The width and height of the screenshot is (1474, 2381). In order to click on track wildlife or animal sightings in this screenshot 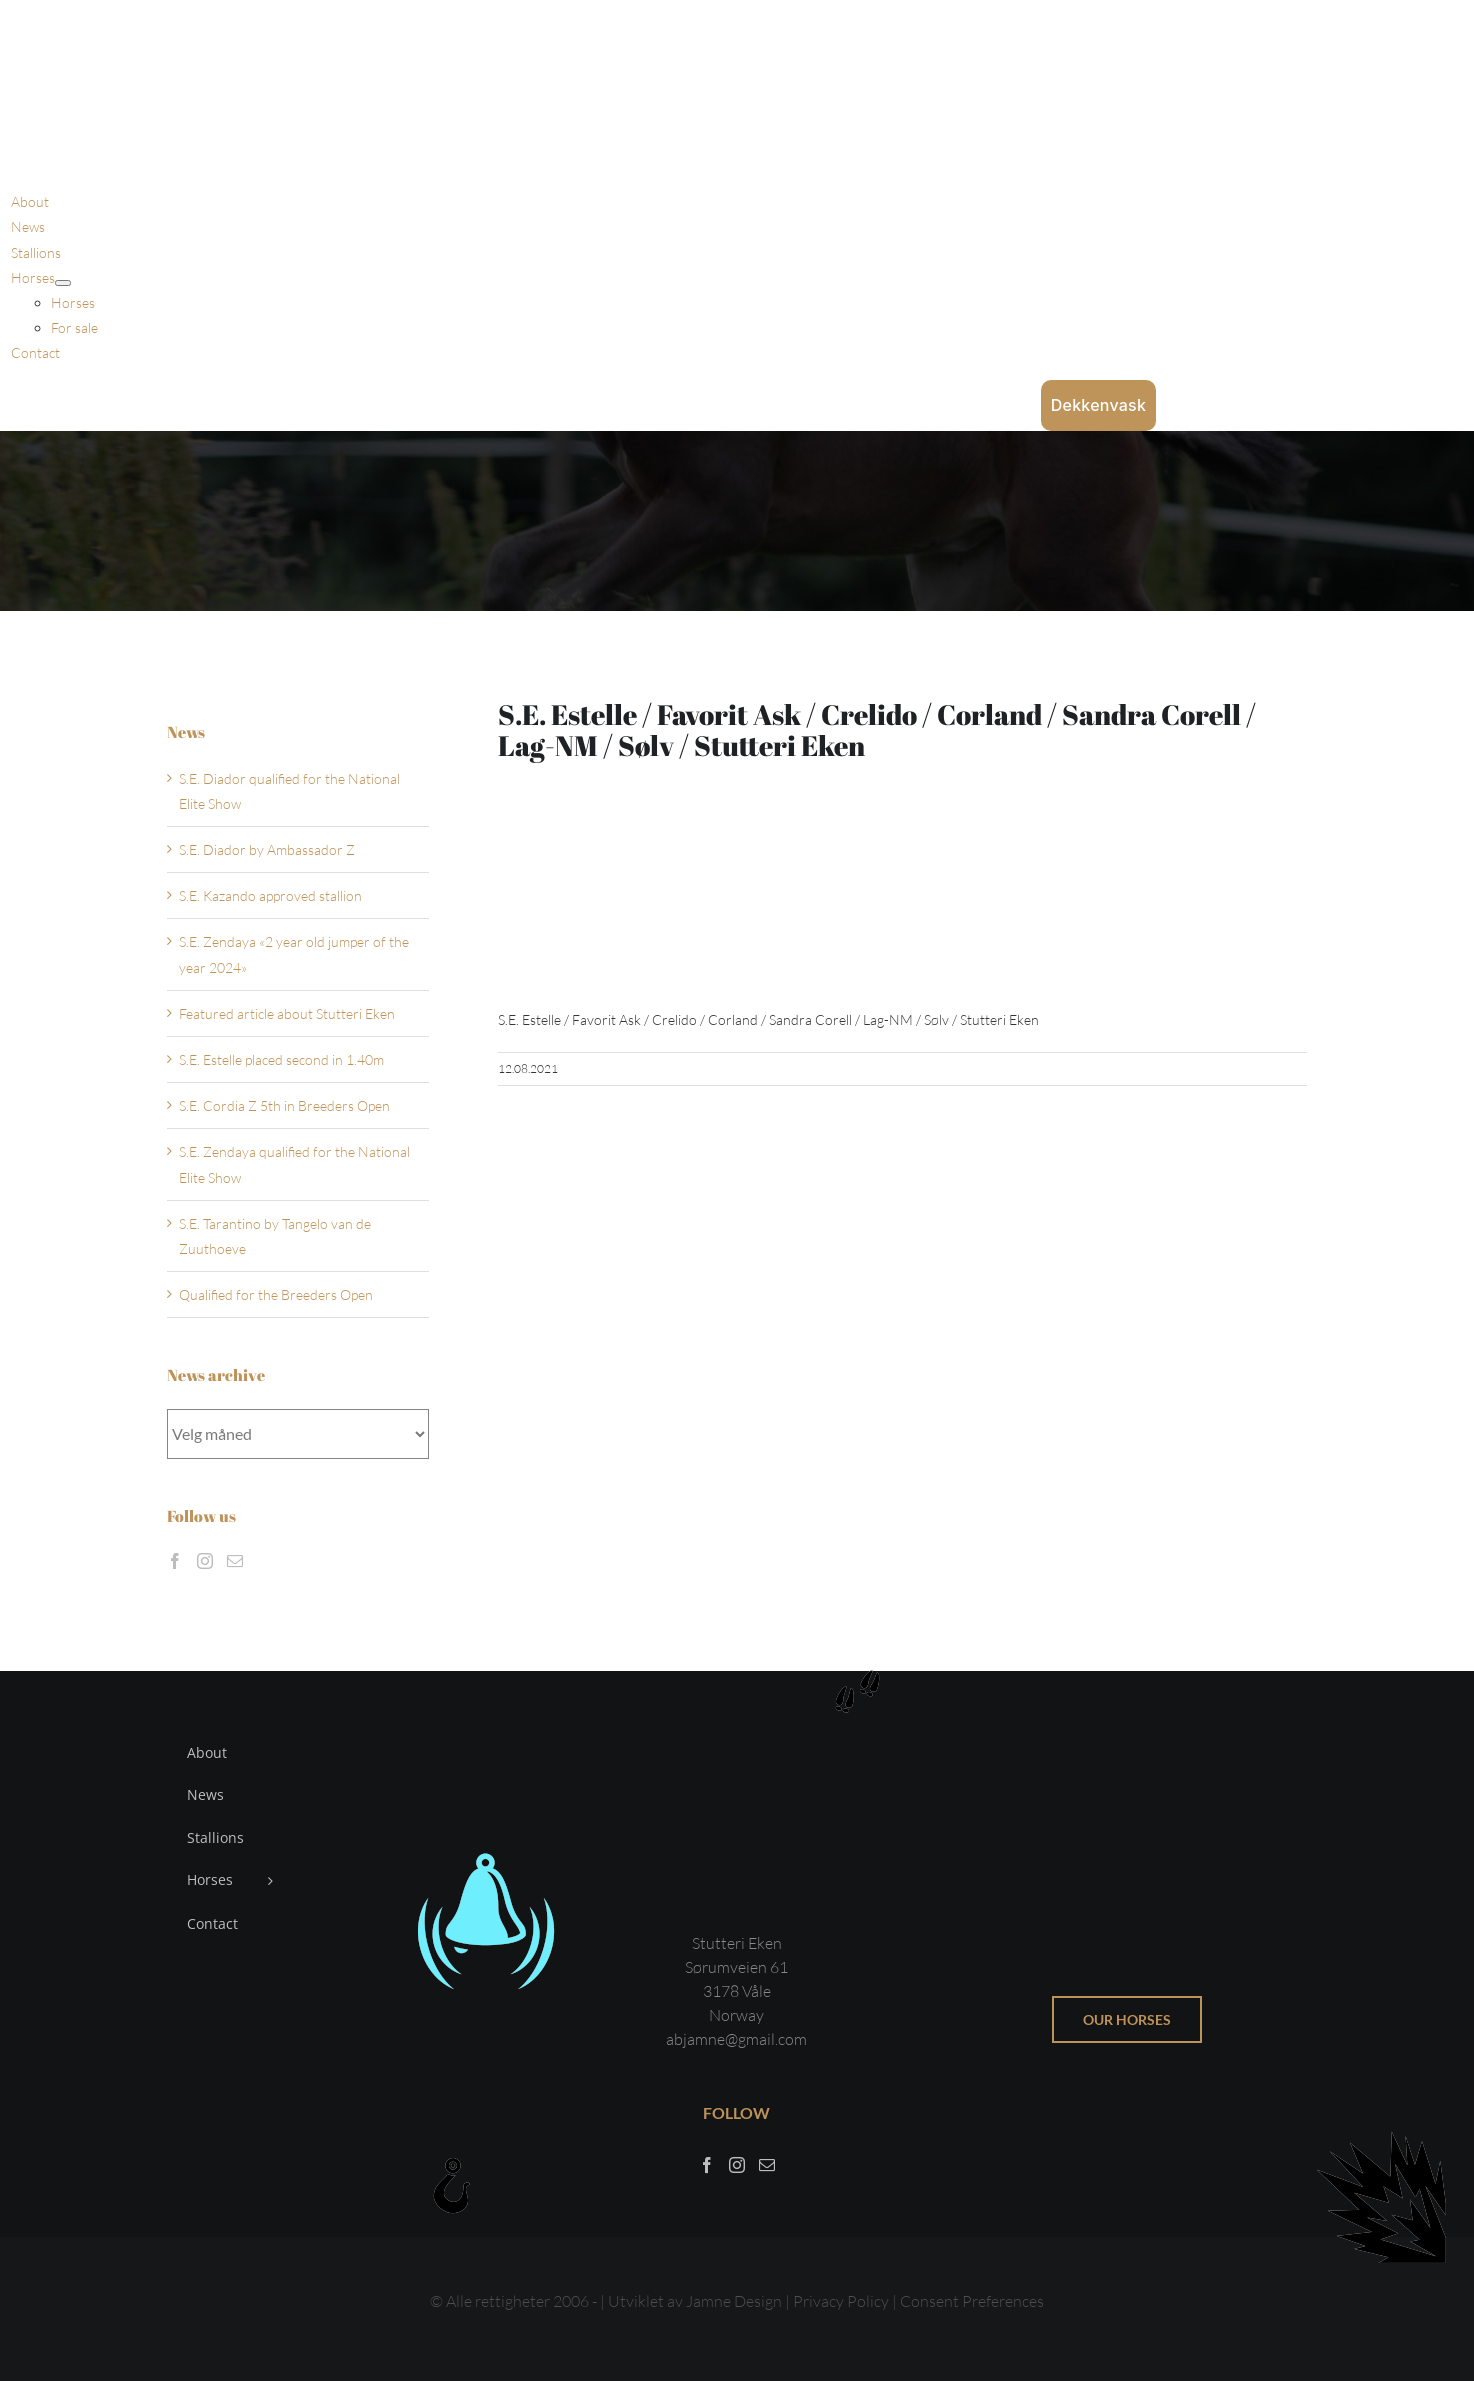, I will do `click(857, 1691)`.